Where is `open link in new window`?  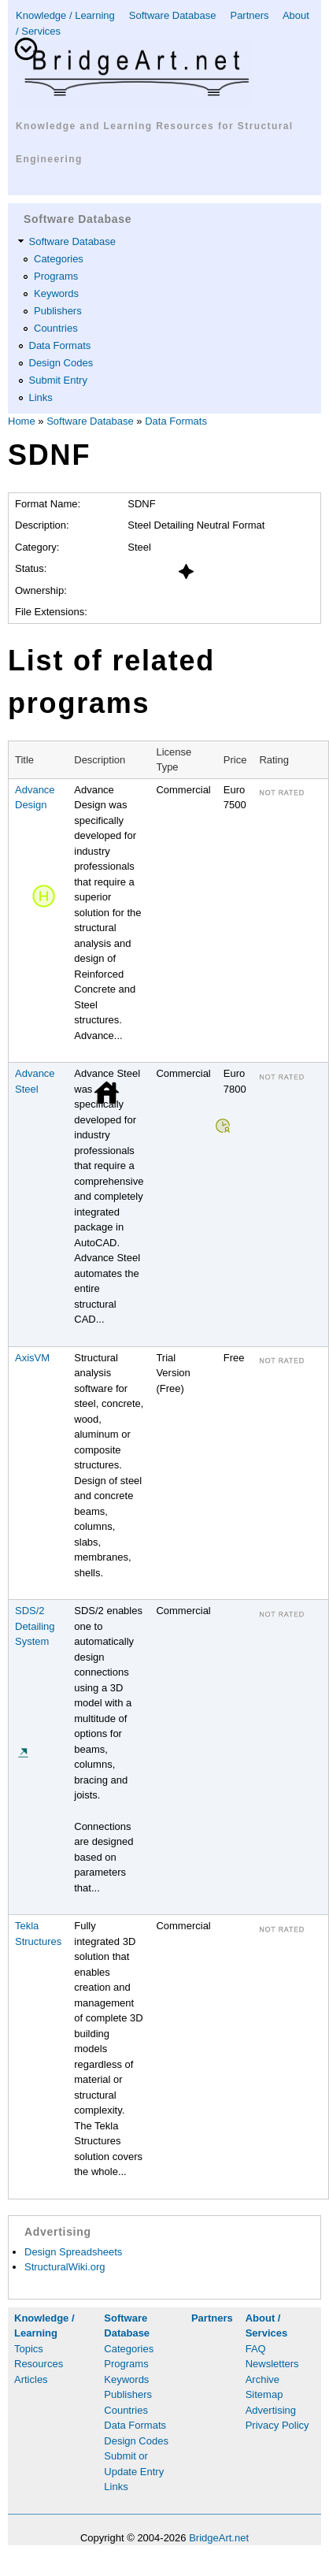 open link in new window is located at coordinates (23, 1752).